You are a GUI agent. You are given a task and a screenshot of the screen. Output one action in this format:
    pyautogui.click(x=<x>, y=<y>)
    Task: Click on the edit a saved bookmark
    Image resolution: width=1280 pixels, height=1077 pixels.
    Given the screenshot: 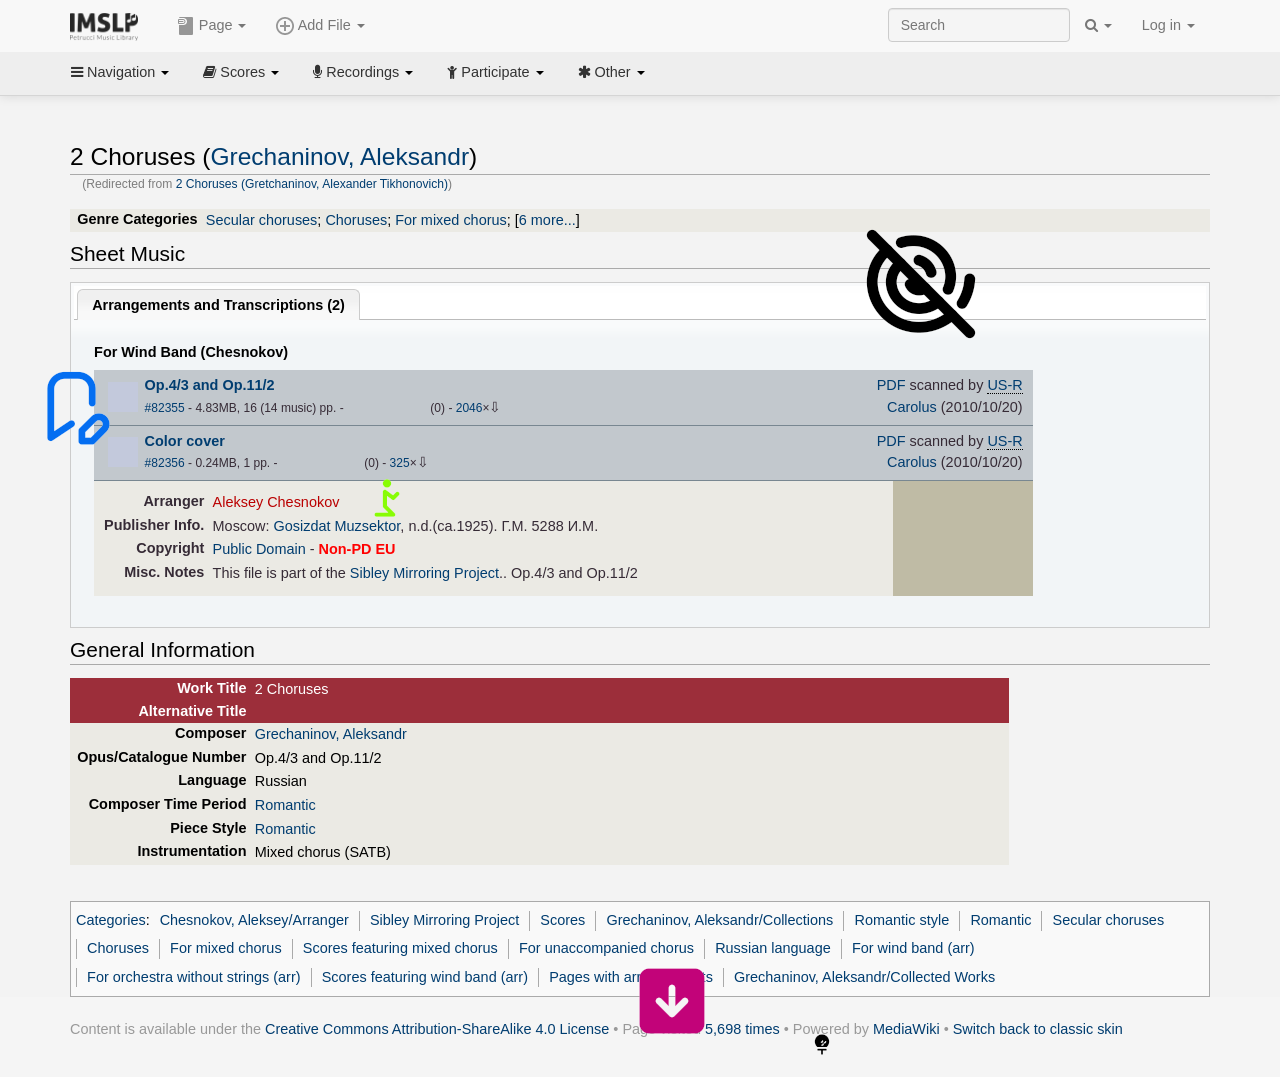 What is the action you would take?
    pyautogui.click(x=71, y=406)
    